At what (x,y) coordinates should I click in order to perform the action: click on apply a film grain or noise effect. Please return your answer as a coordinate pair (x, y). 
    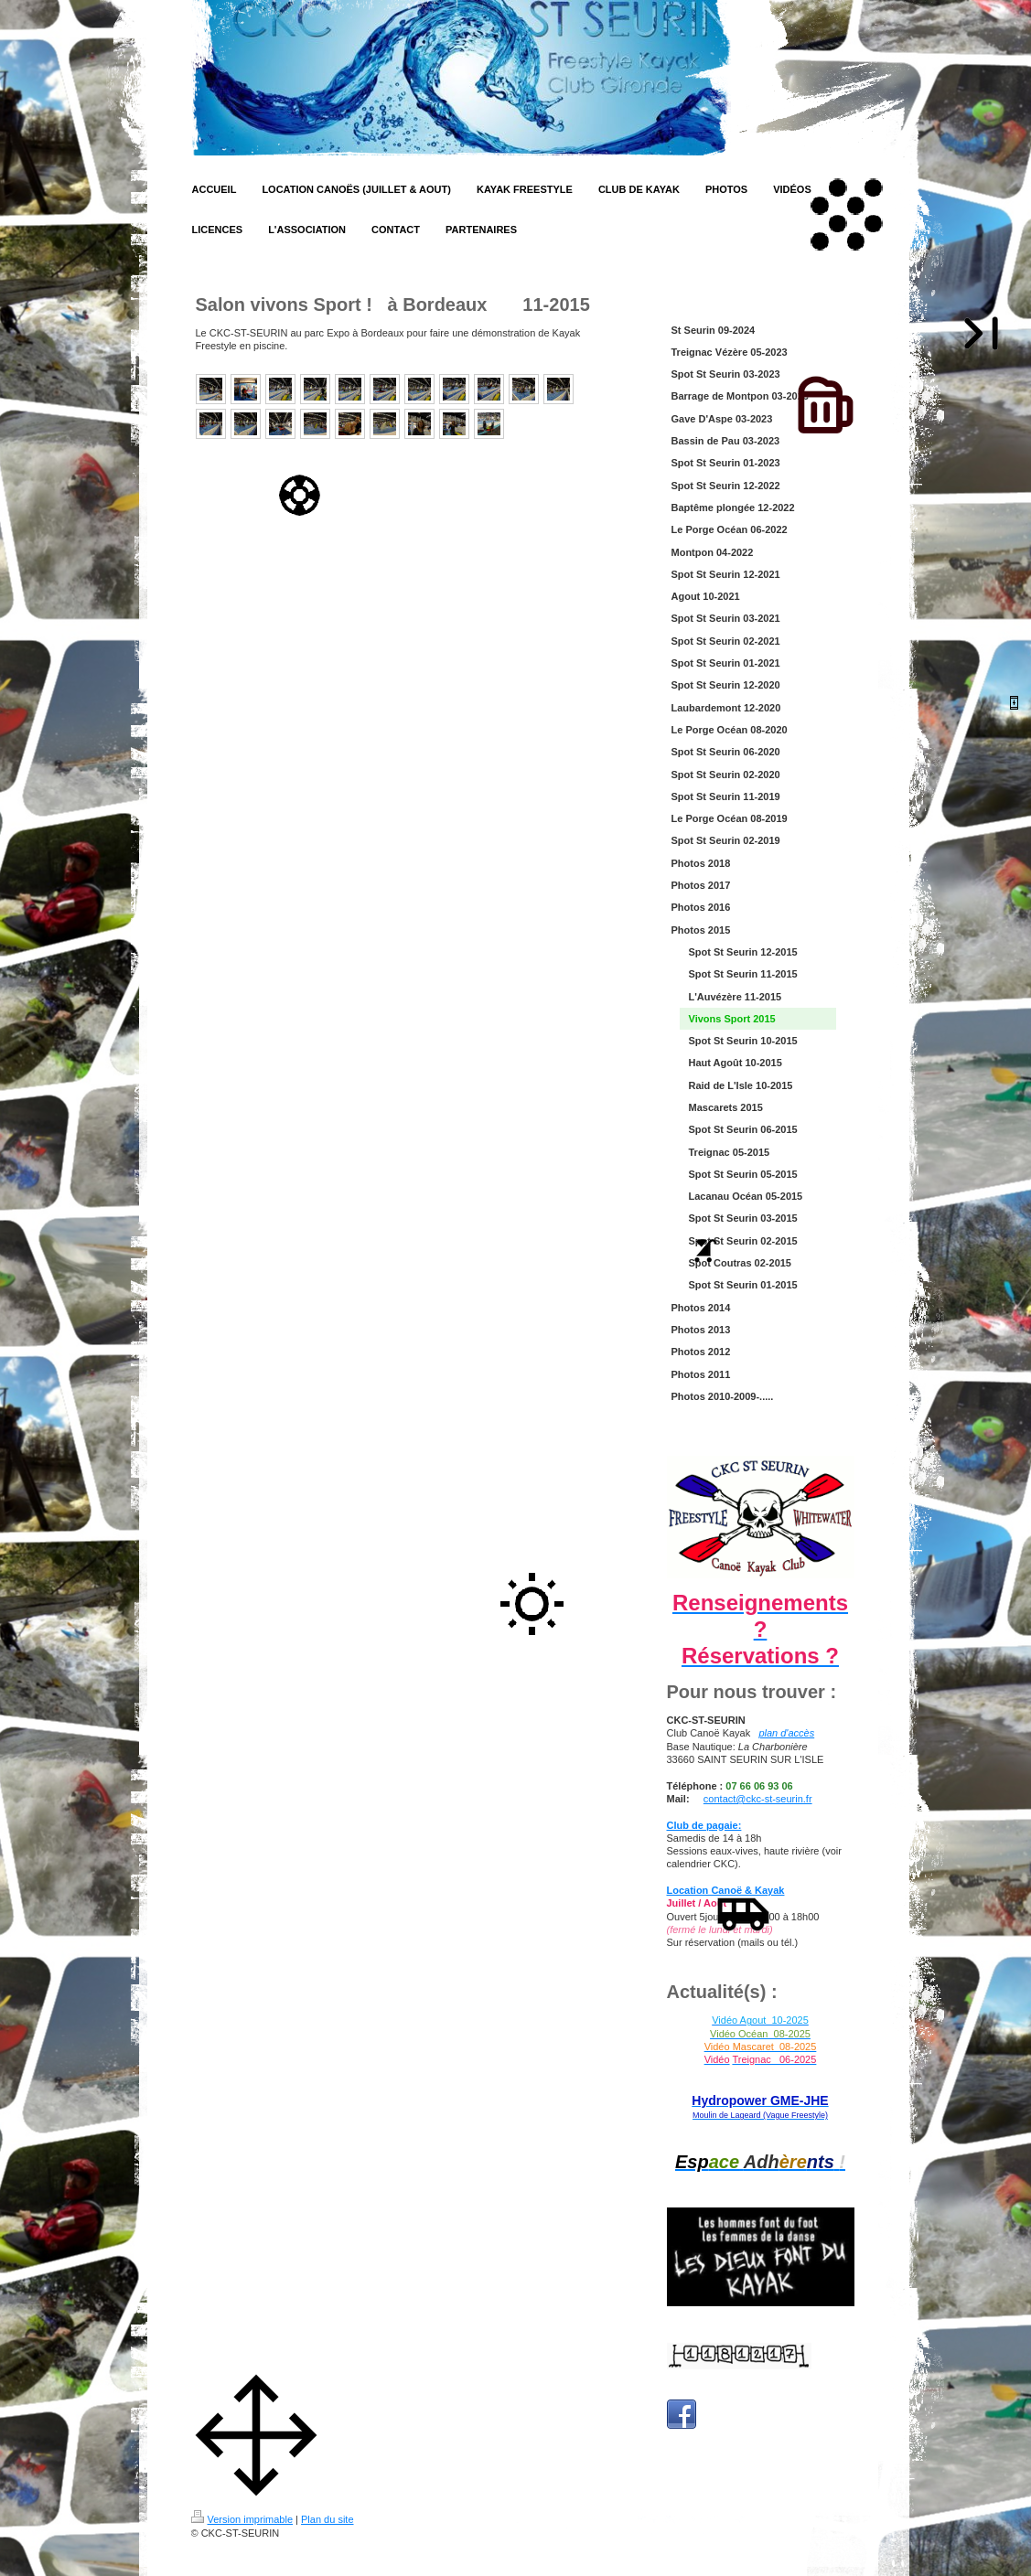
    Looking at the image, I should click on (846, 214).